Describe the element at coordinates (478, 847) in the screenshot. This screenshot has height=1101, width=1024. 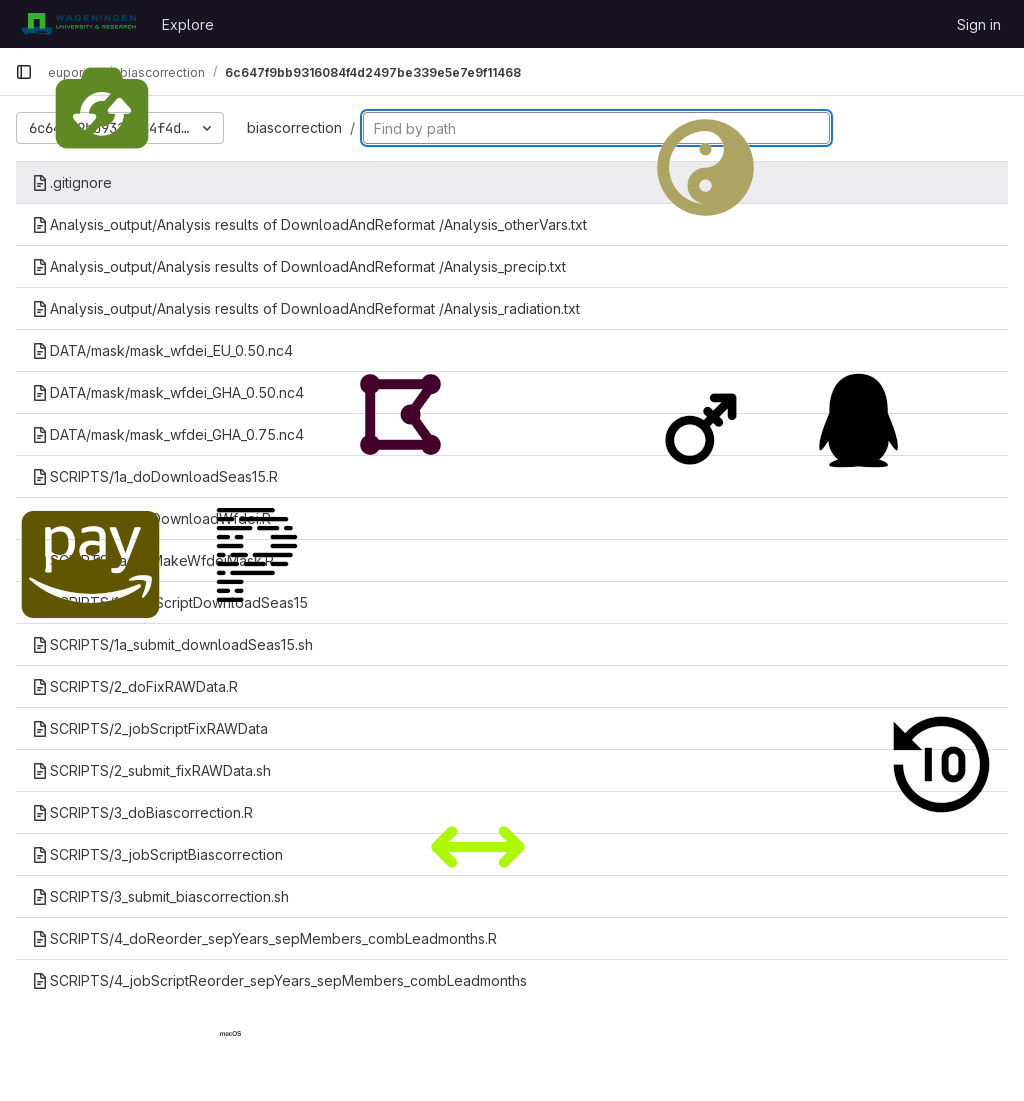
I see `adjust width or resize horizontally` at that location.